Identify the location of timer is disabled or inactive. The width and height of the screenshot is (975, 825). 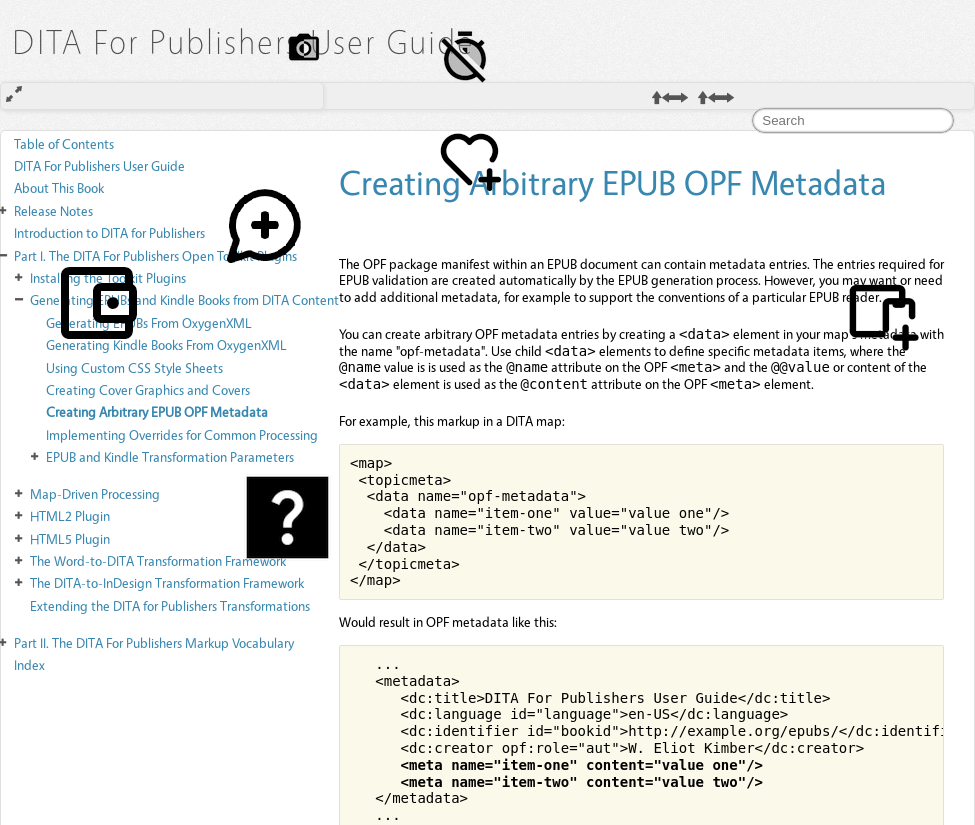
(465, 57).